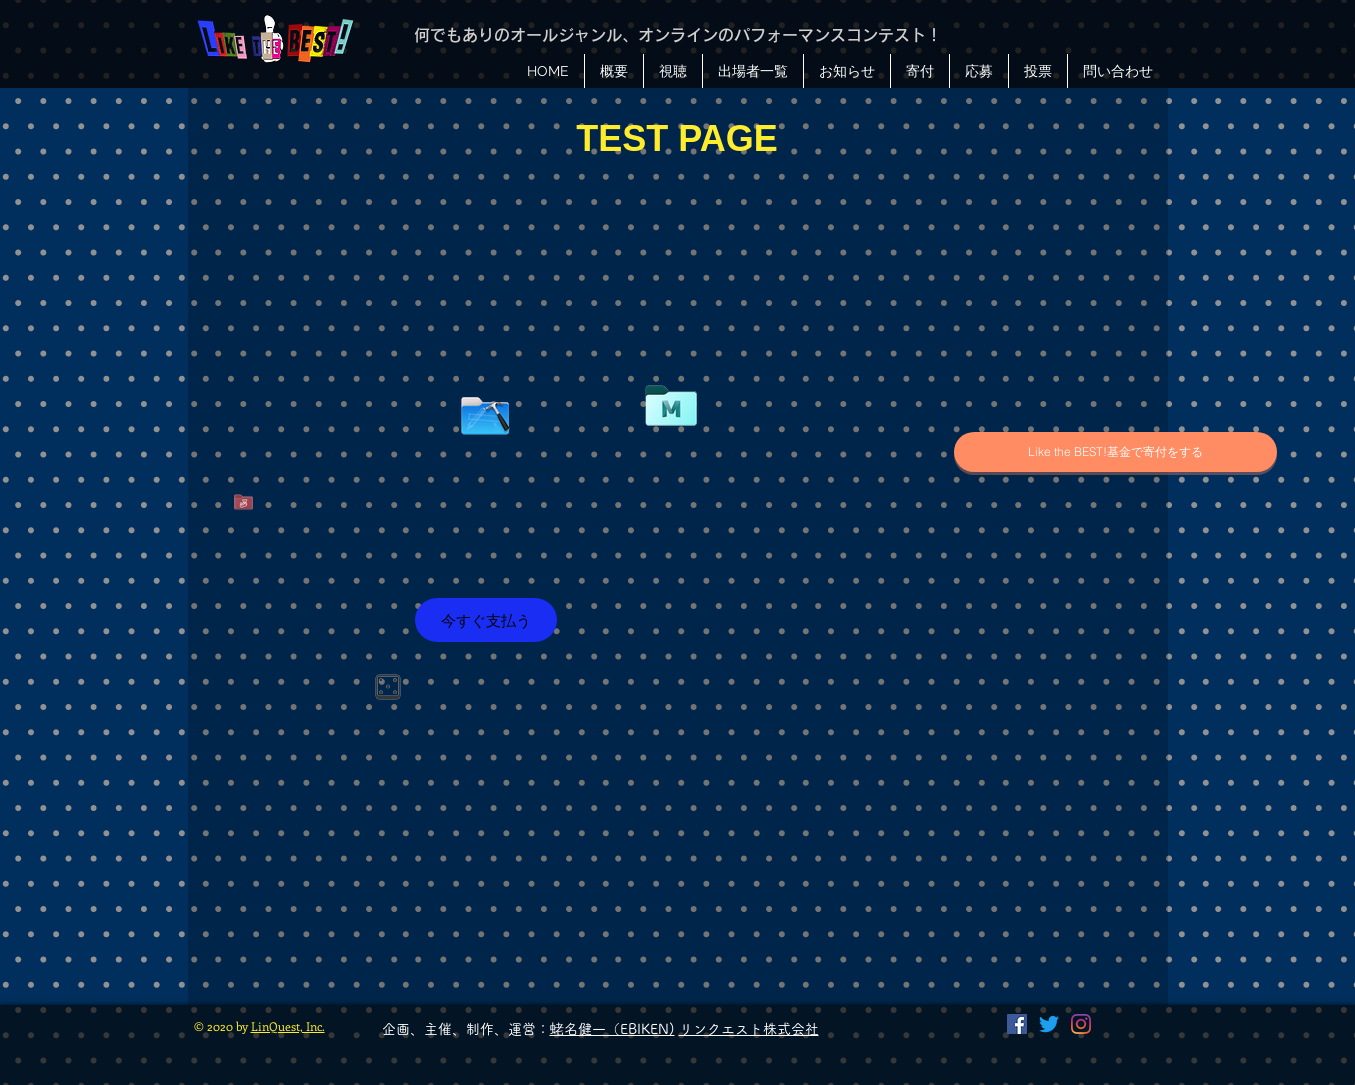 This screenshot has height=1085, width=1355. I want to click on open xcode projects folder, so click(485, 417).